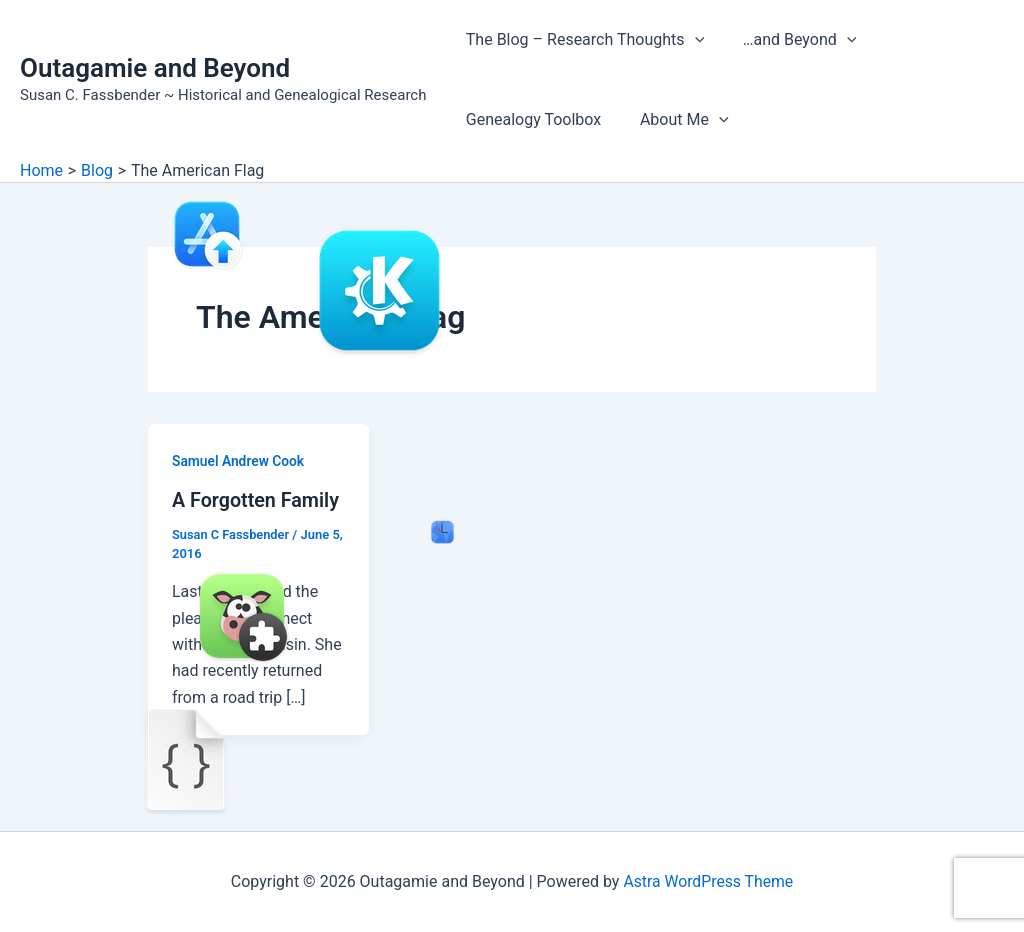 This screenshot has width=1024, height=932. I want to click on configure network time protocol settings, so click(442, 532).